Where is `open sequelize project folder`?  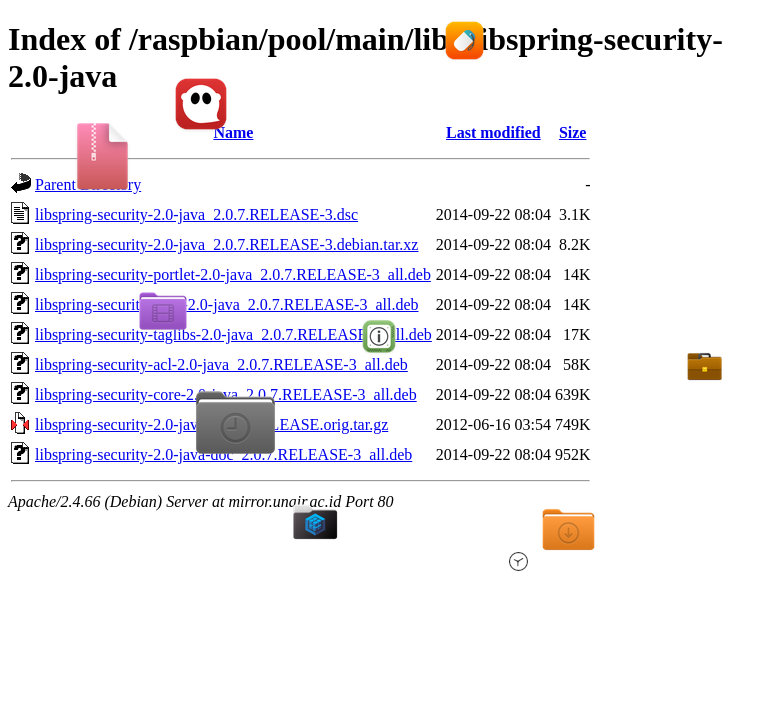 open sequelize project folder is located at coordinates (315, 523).